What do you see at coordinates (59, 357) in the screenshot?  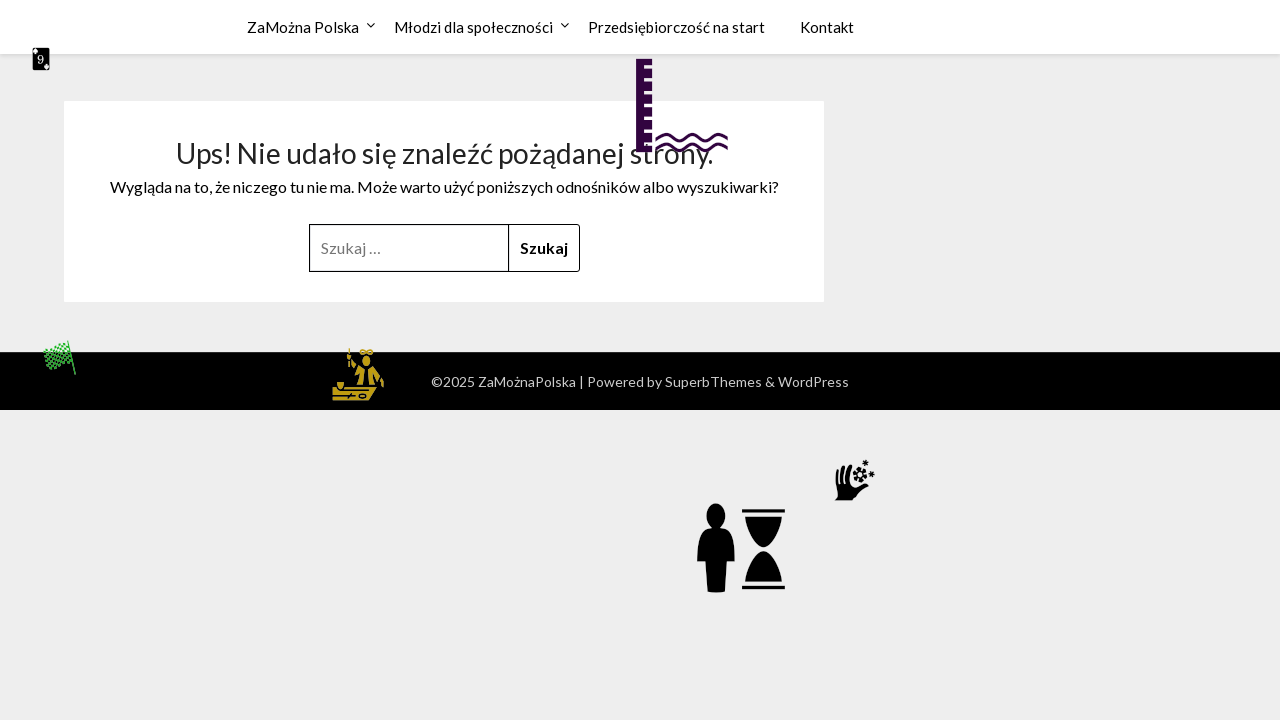 I see `indicates race finish or completion` at bounding box center [59, 357].